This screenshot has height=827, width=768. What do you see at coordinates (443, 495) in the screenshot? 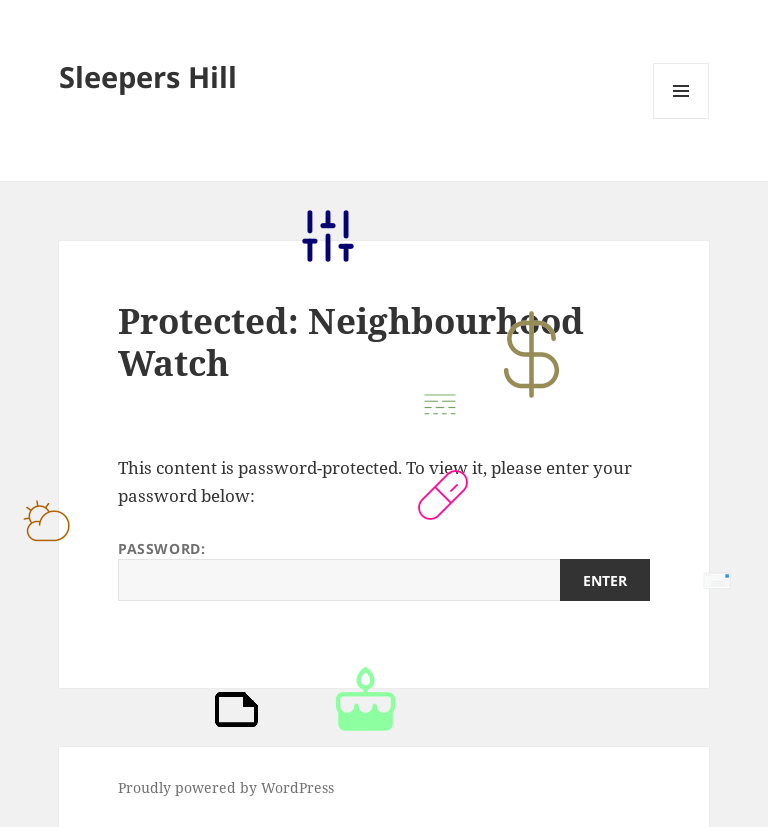
I see `access medication reminders or health tracking` at bounding box center [443, 495].